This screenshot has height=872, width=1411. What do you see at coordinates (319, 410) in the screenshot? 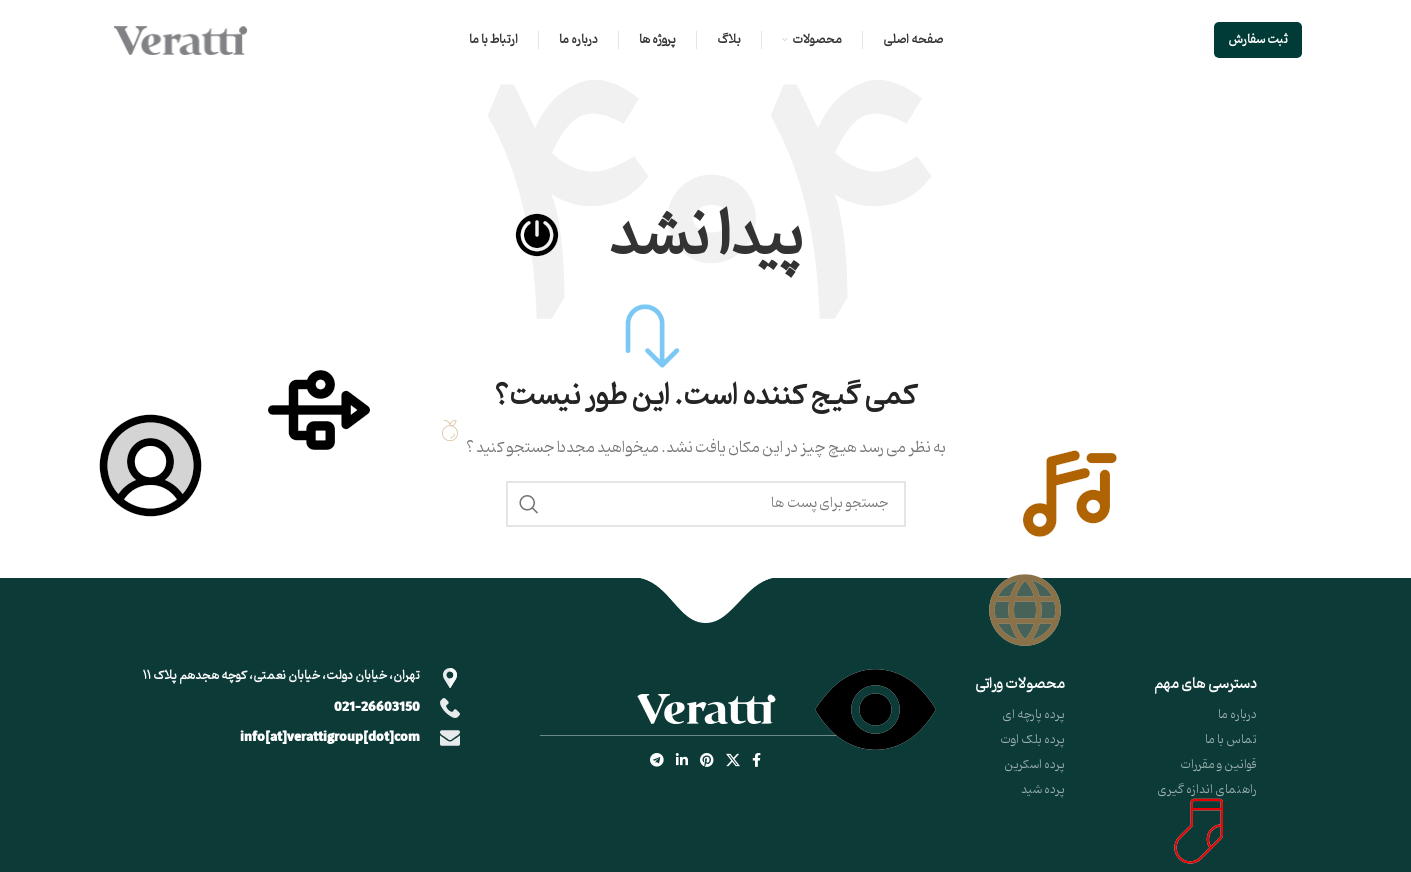
I see `connect a usb device` at bounding box center [319, 410].